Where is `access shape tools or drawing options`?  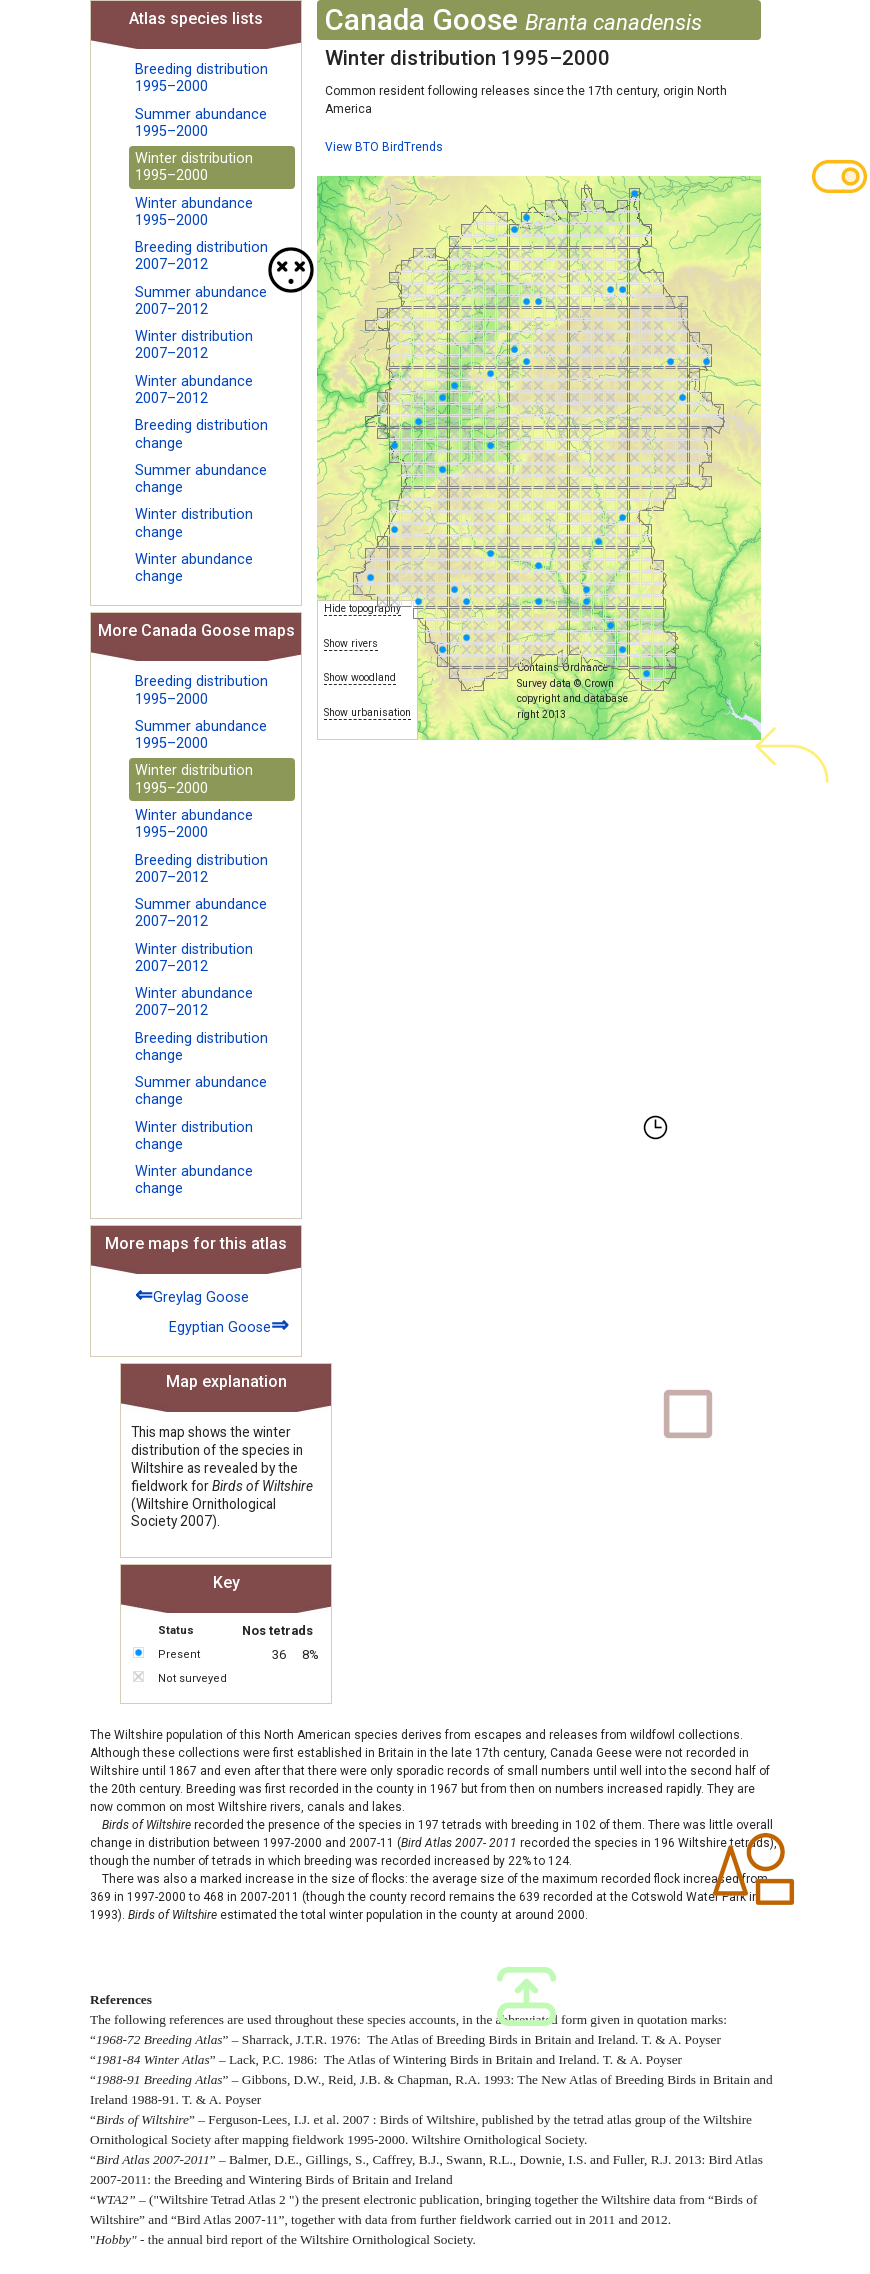
access shape tools or drawing options is located at coordinates (755, 1872).